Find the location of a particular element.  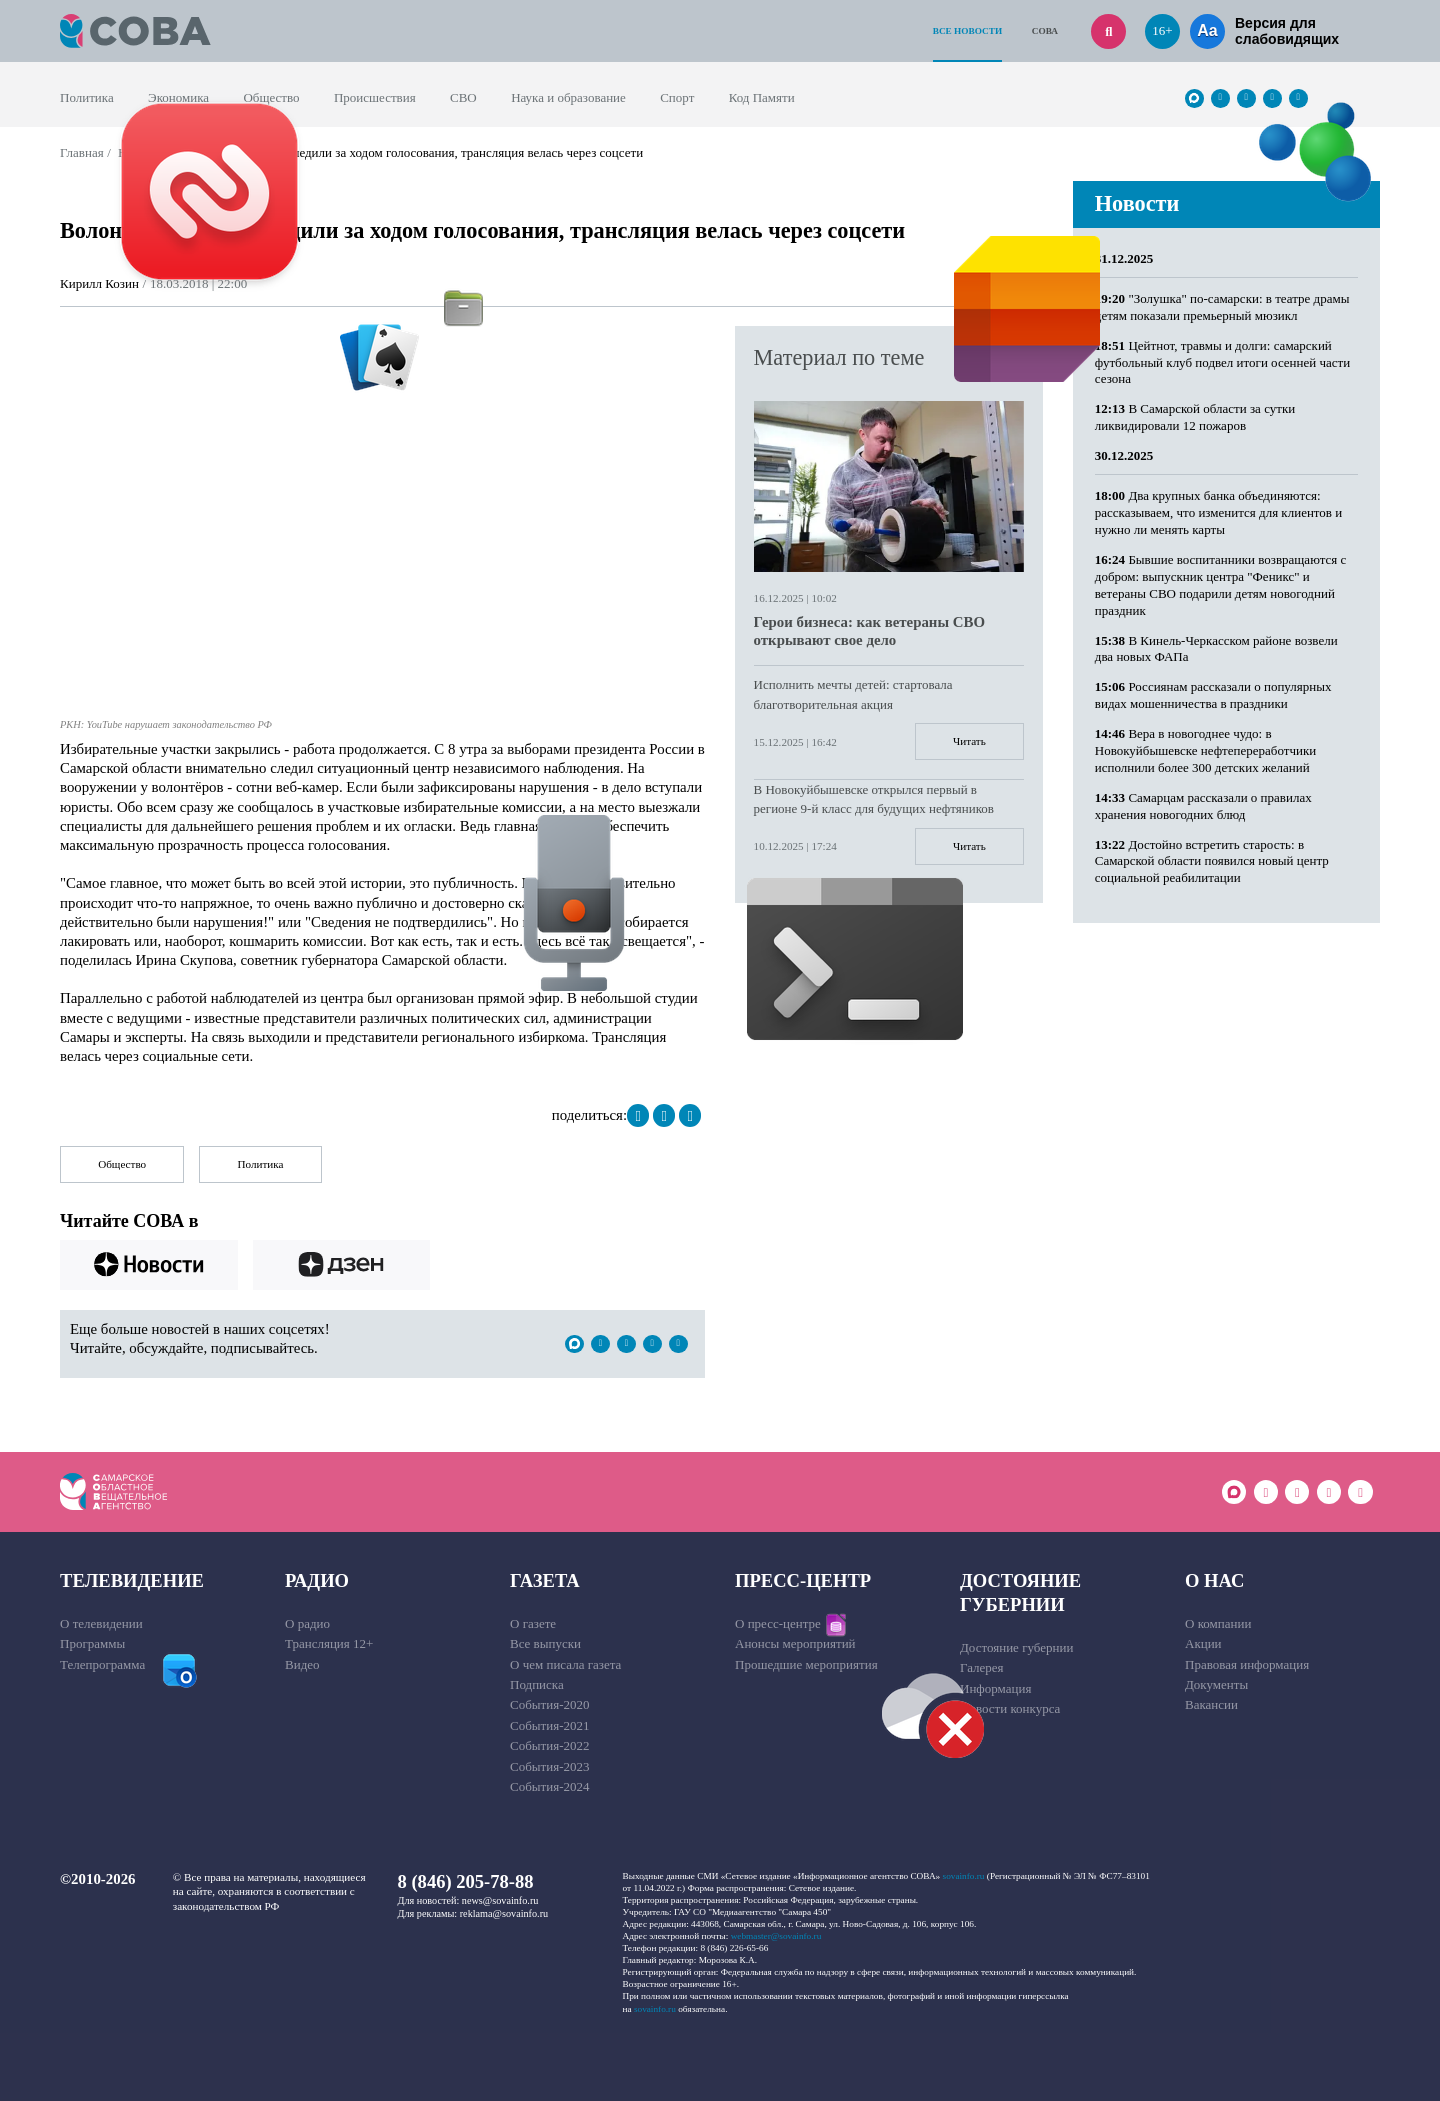

open the terminal application is located at coordinates (855, 959).